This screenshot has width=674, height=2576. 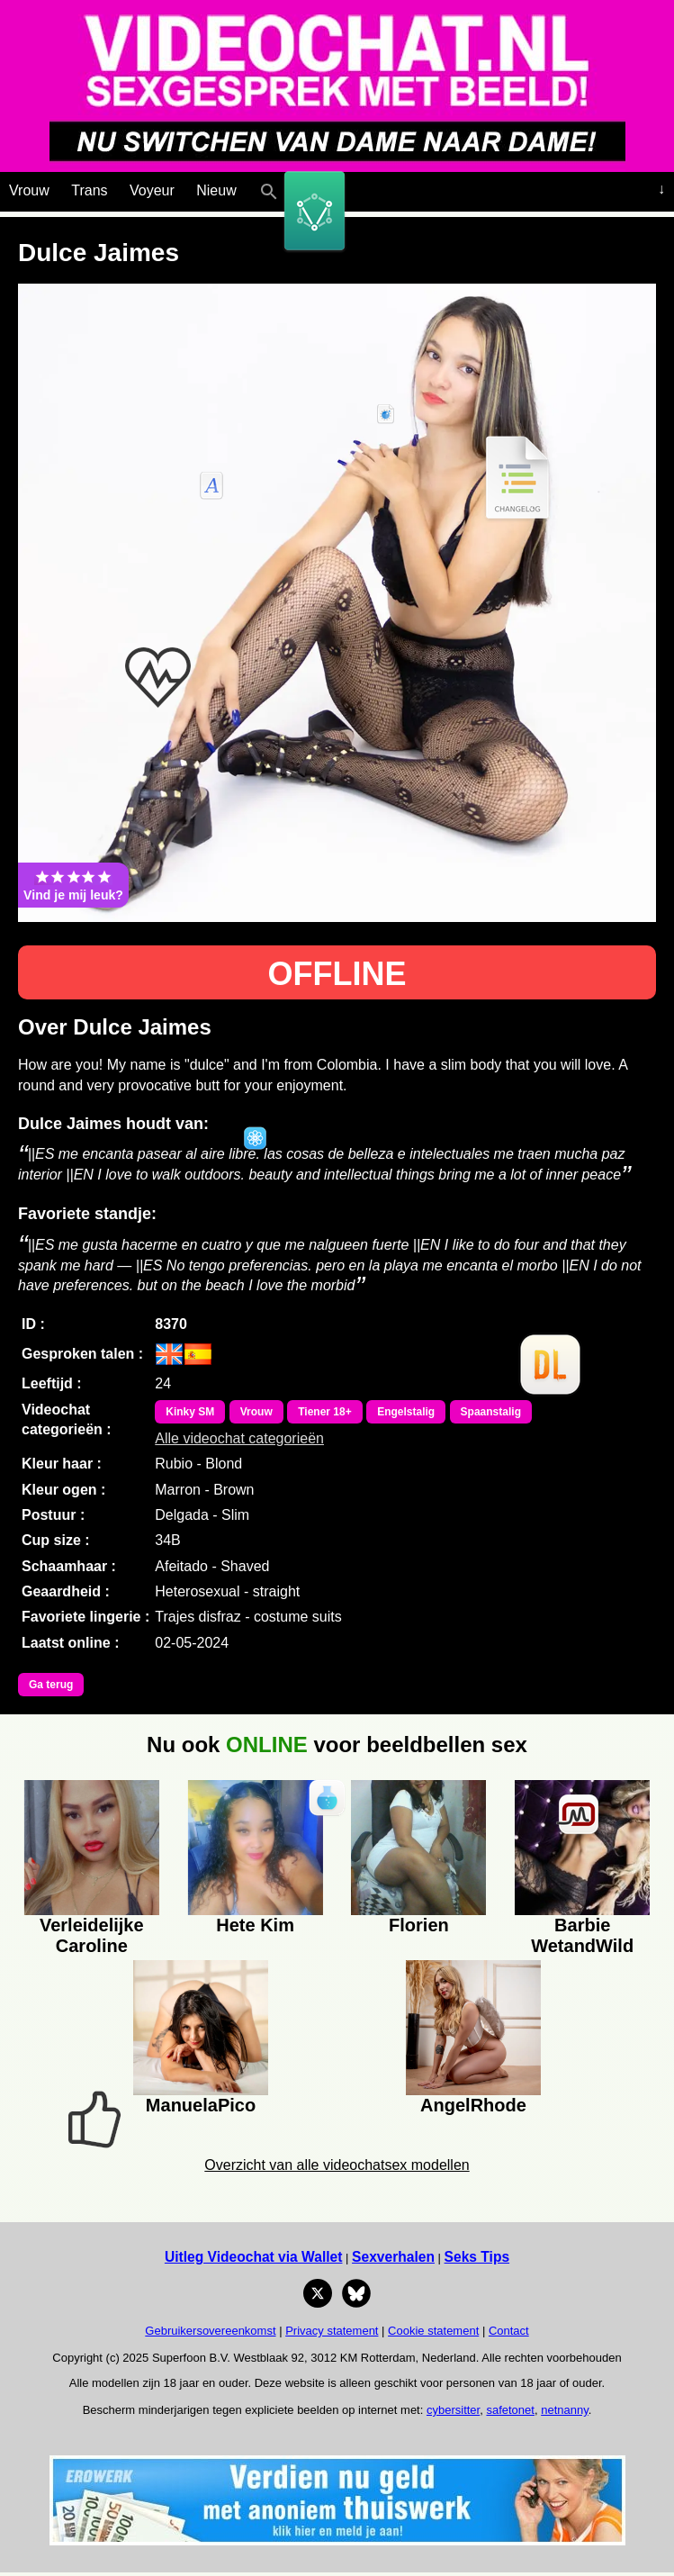 I want to click on launch dying light game, so click(x=550, y=1364).